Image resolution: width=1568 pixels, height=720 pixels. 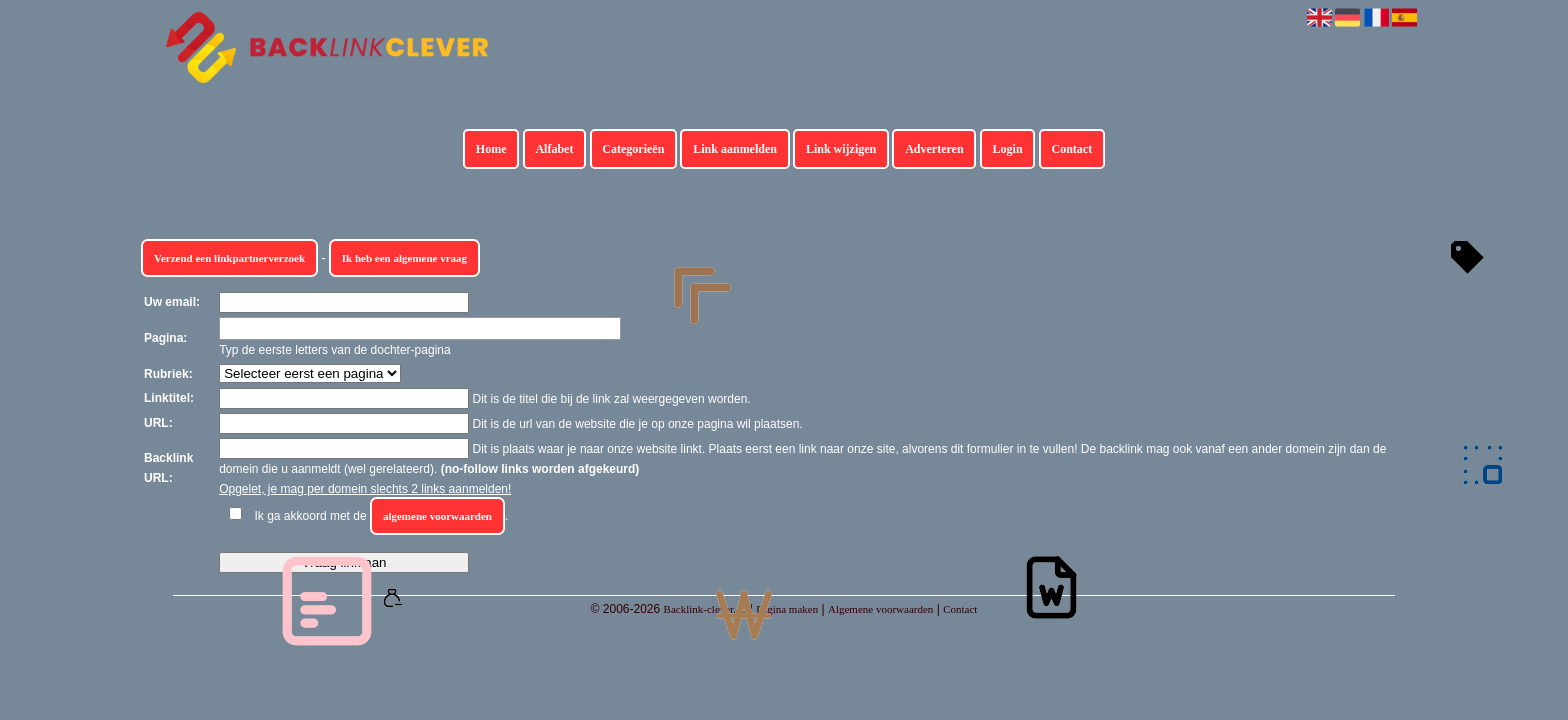 I want to click on align element to bottom-right corner, so click(x=1483, y=465).